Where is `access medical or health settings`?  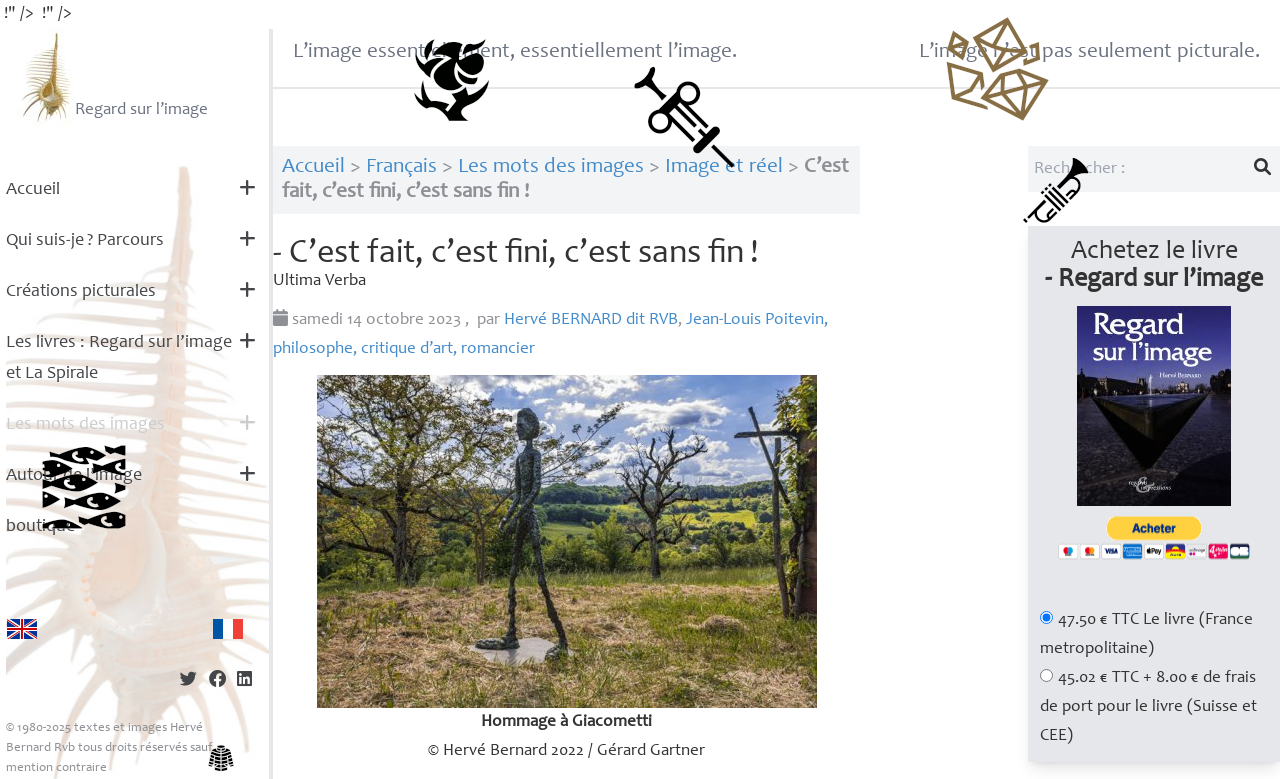 access medical or health settings is located at coordinates (684, 117).